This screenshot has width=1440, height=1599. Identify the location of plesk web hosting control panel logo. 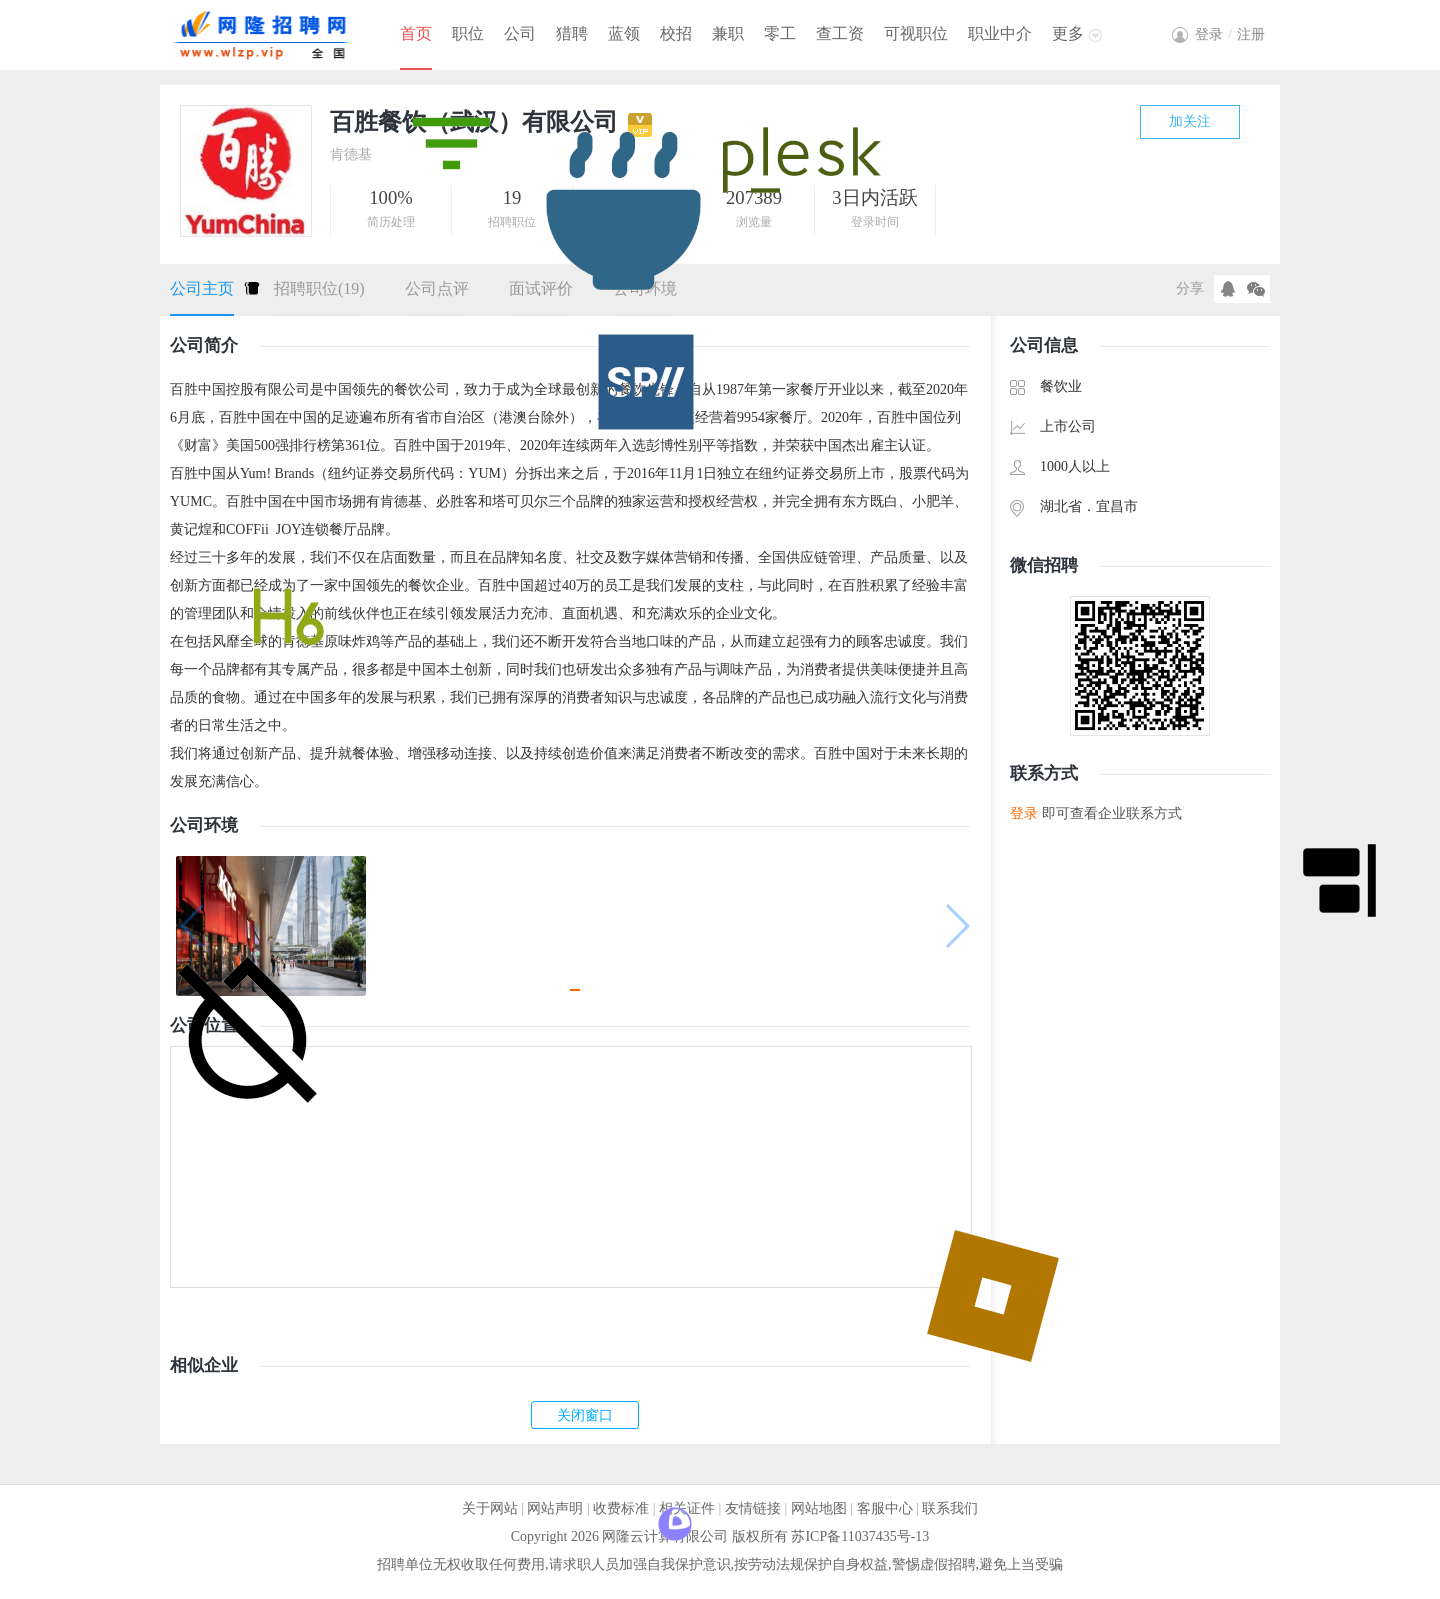
(802, 160).